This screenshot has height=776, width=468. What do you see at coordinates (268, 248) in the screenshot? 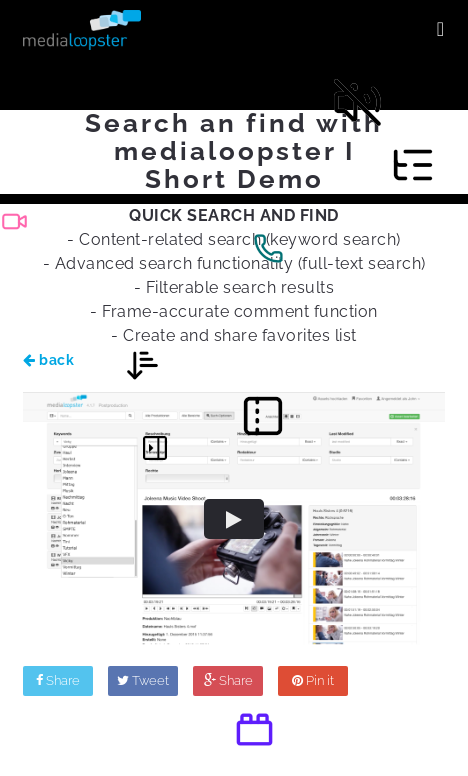
I see `make a phone call` at bounding box center [268, 248].